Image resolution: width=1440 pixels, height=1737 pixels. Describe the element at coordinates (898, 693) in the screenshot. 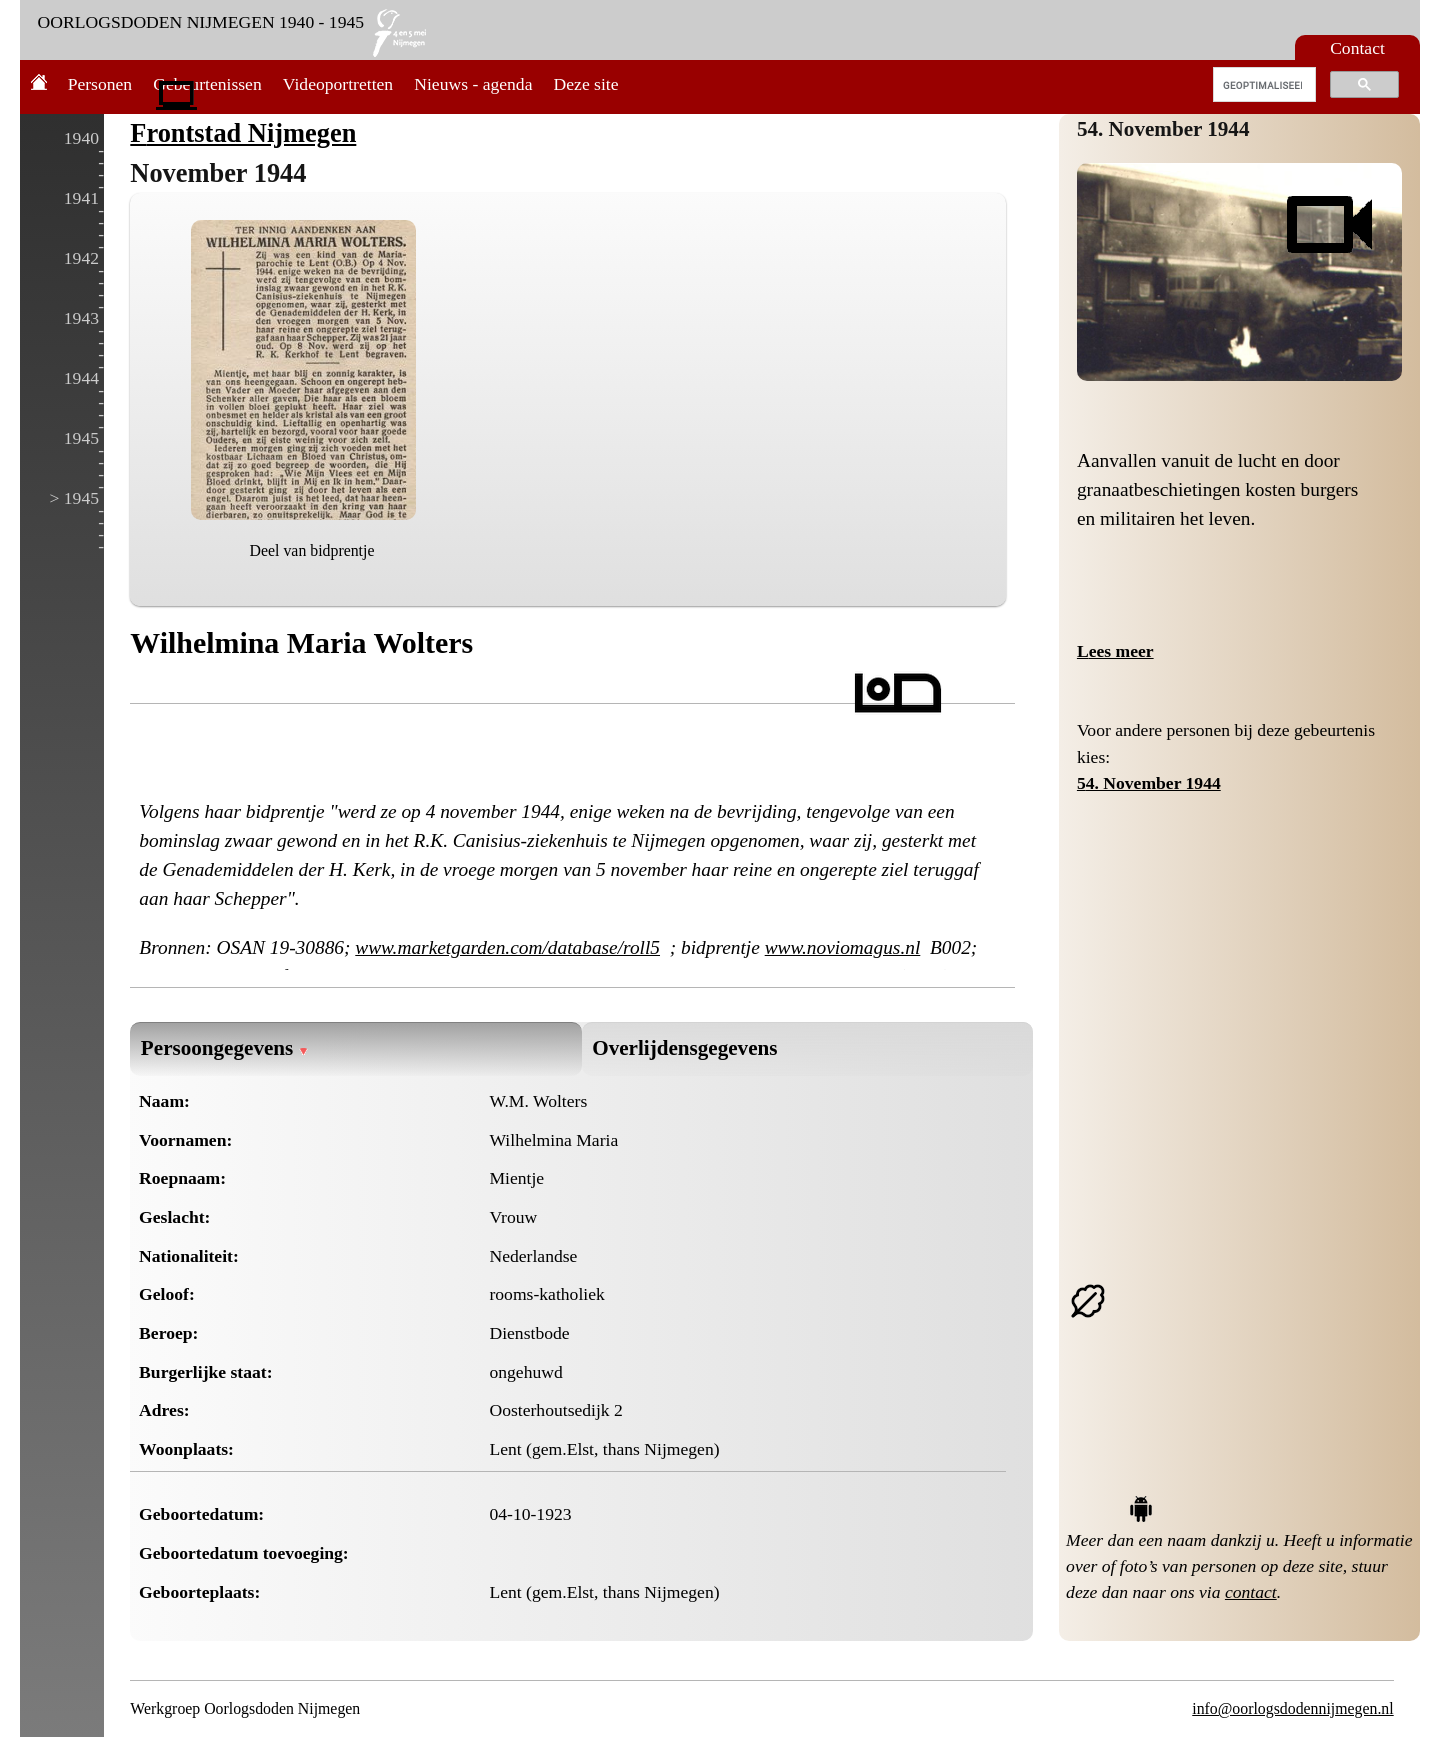

I see `select a private suite seat option` at that location.